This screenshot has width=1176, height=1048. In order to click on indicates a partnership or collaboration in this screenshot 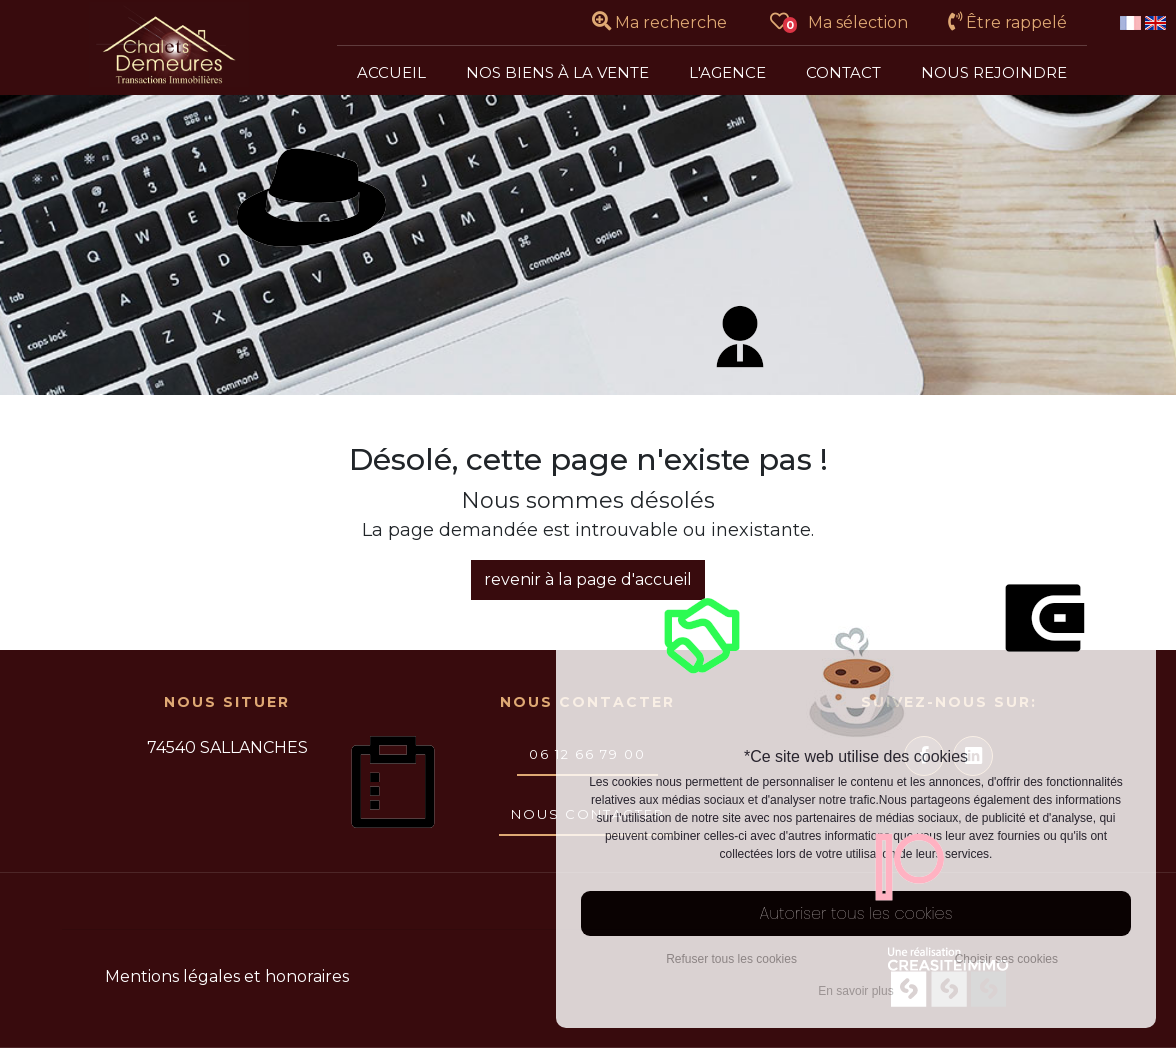, I will do `click(702, 636)`.